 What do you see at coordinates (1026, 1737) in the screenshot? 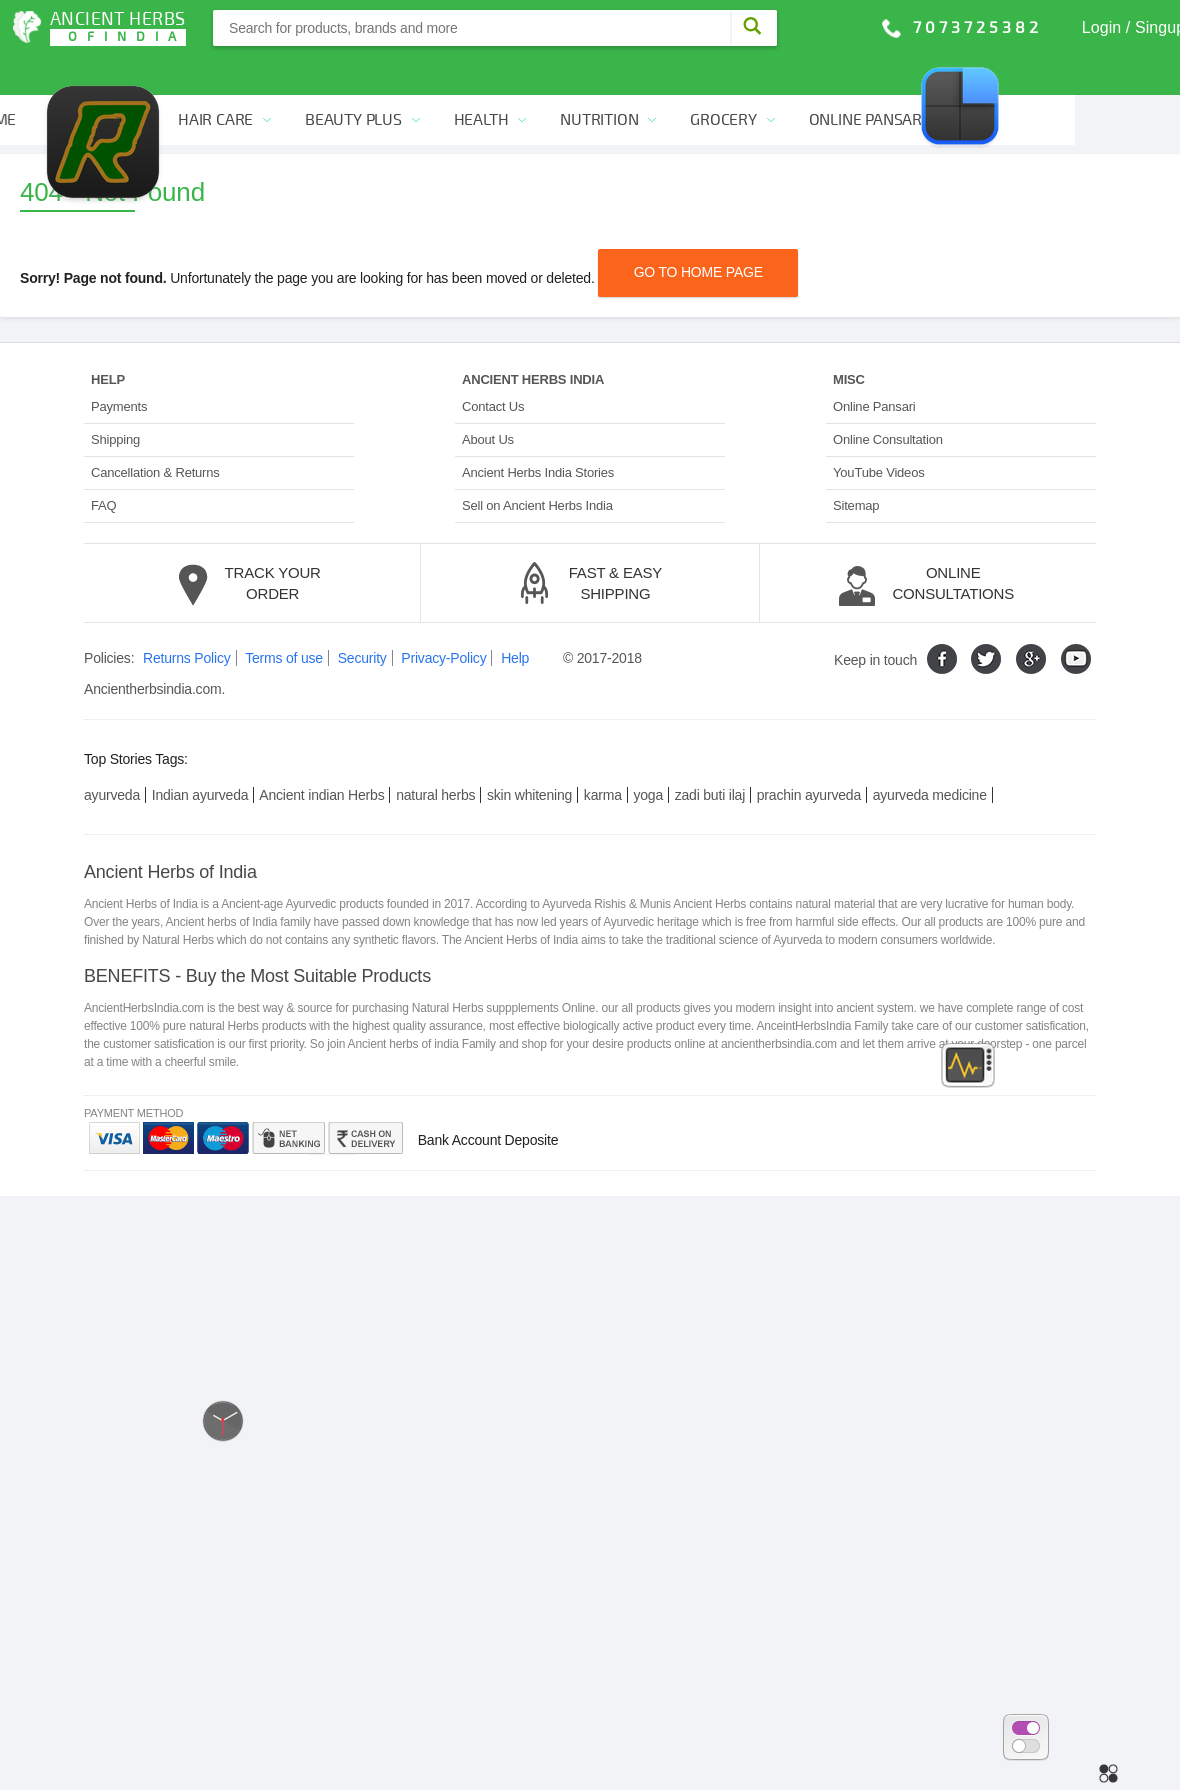
I see `open gnome tweaks settings` at bounding box center [1026, 1737].